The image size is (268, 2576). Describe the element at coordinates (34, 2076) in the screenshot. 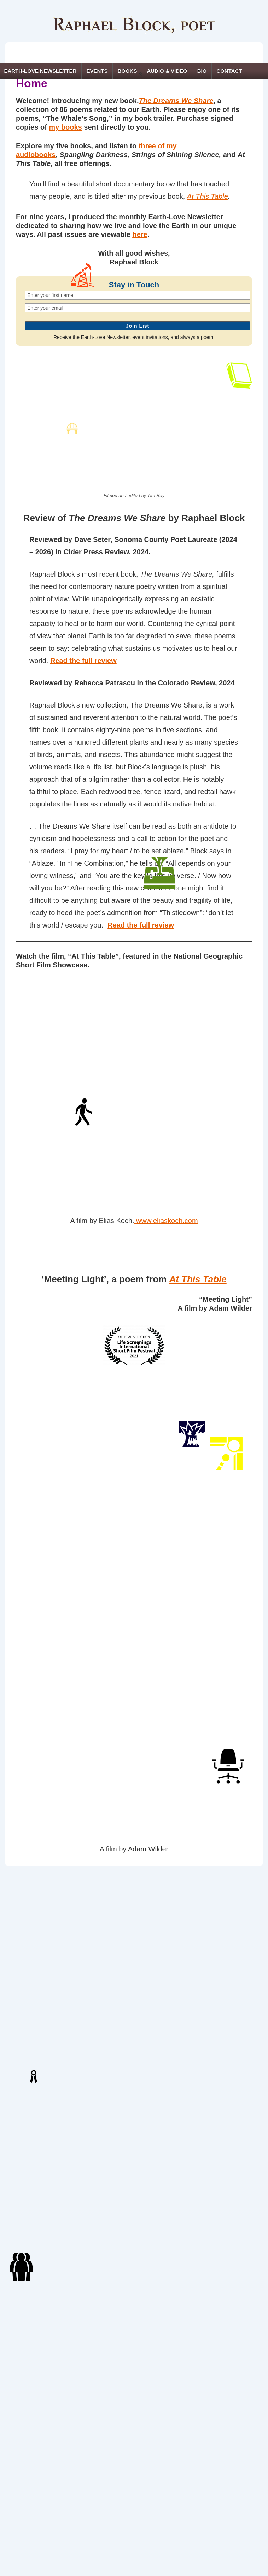

I see `view achievements or awards` at that location.